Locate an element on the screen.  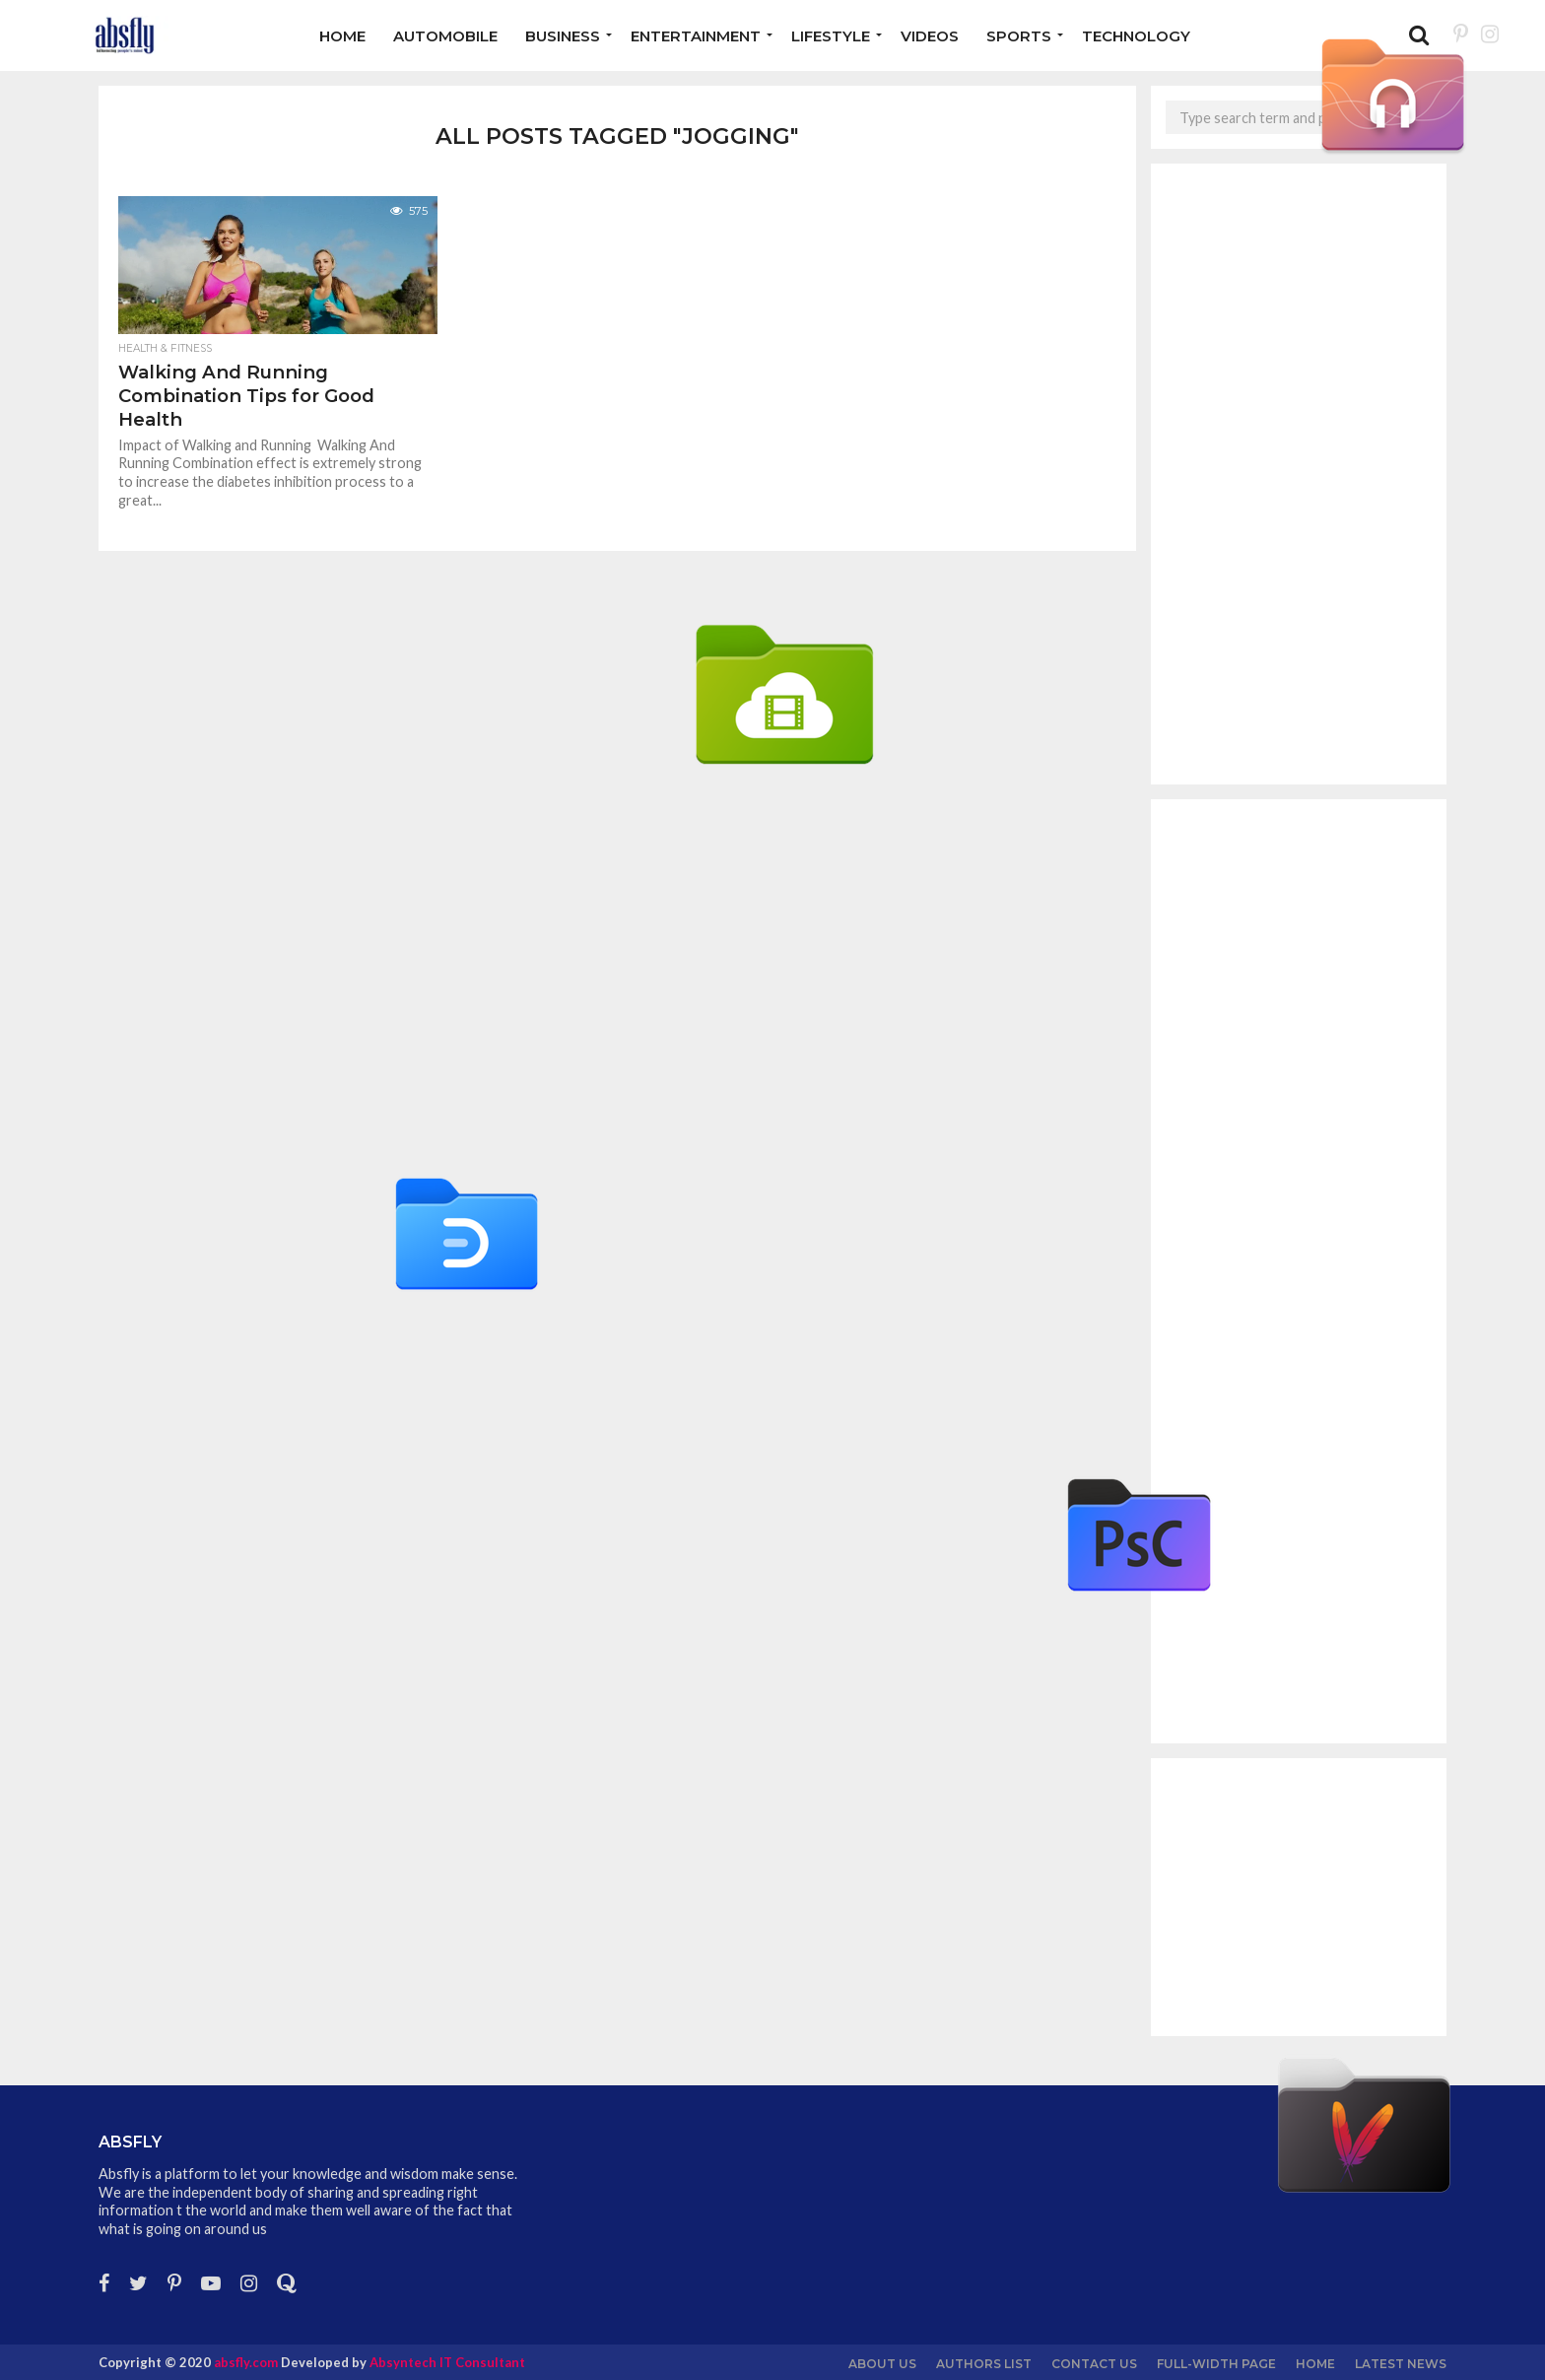
open maven project folder is located at coordinates (1363, 2129).